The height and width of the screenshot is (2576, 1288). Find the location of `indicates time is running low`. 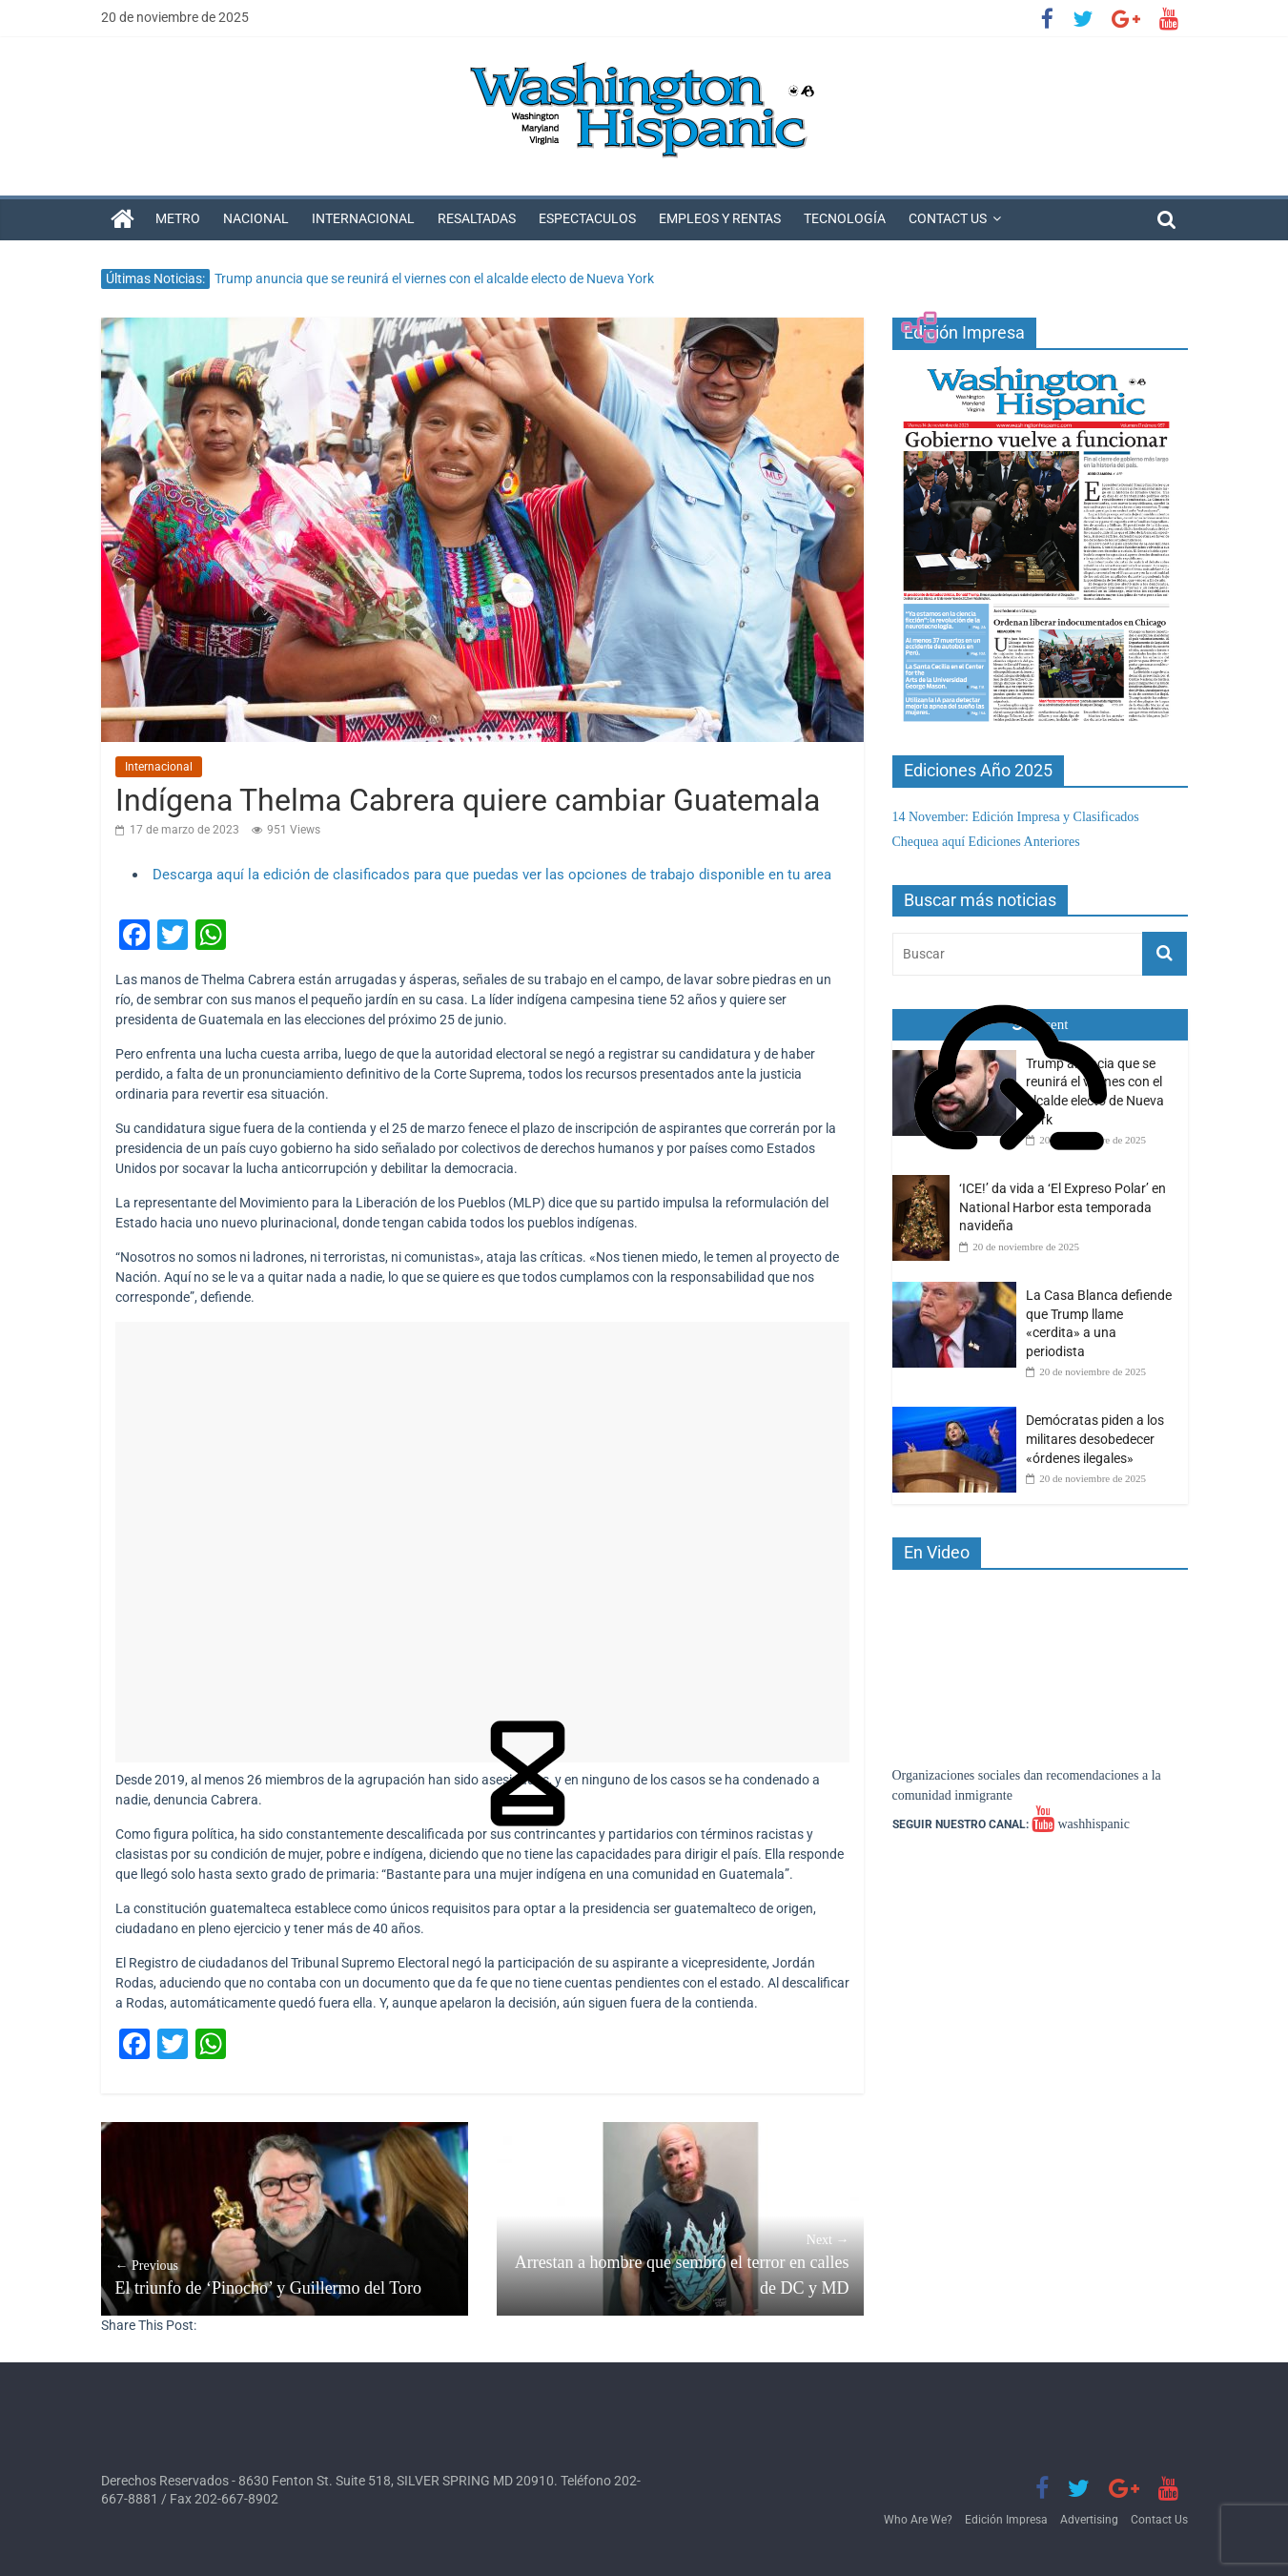

indicates time is running low is located at coordinates (527, 1773).